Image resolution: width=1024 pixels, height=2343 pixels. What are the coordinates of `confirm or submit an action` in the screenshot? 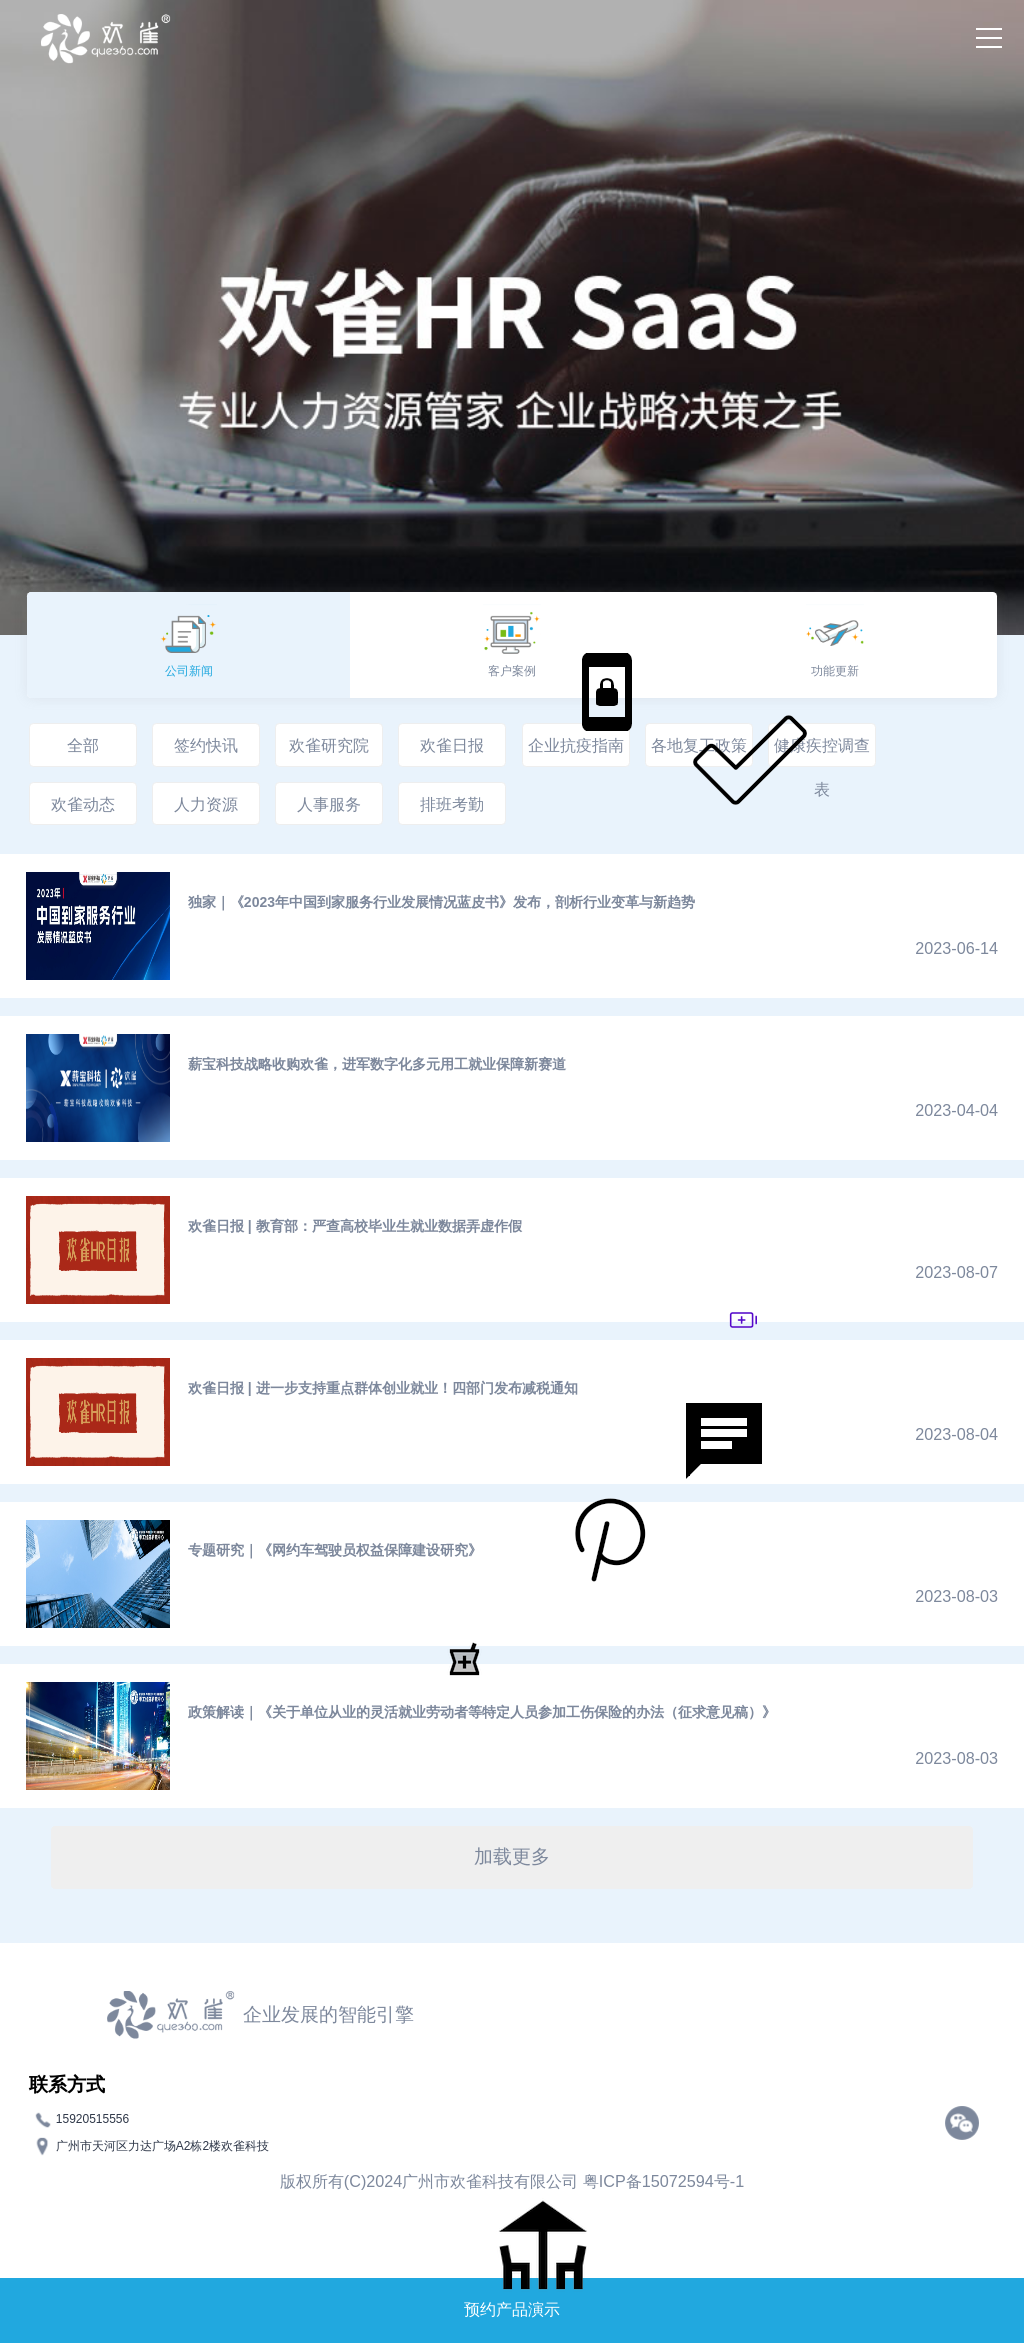 It's located at (748, 758).